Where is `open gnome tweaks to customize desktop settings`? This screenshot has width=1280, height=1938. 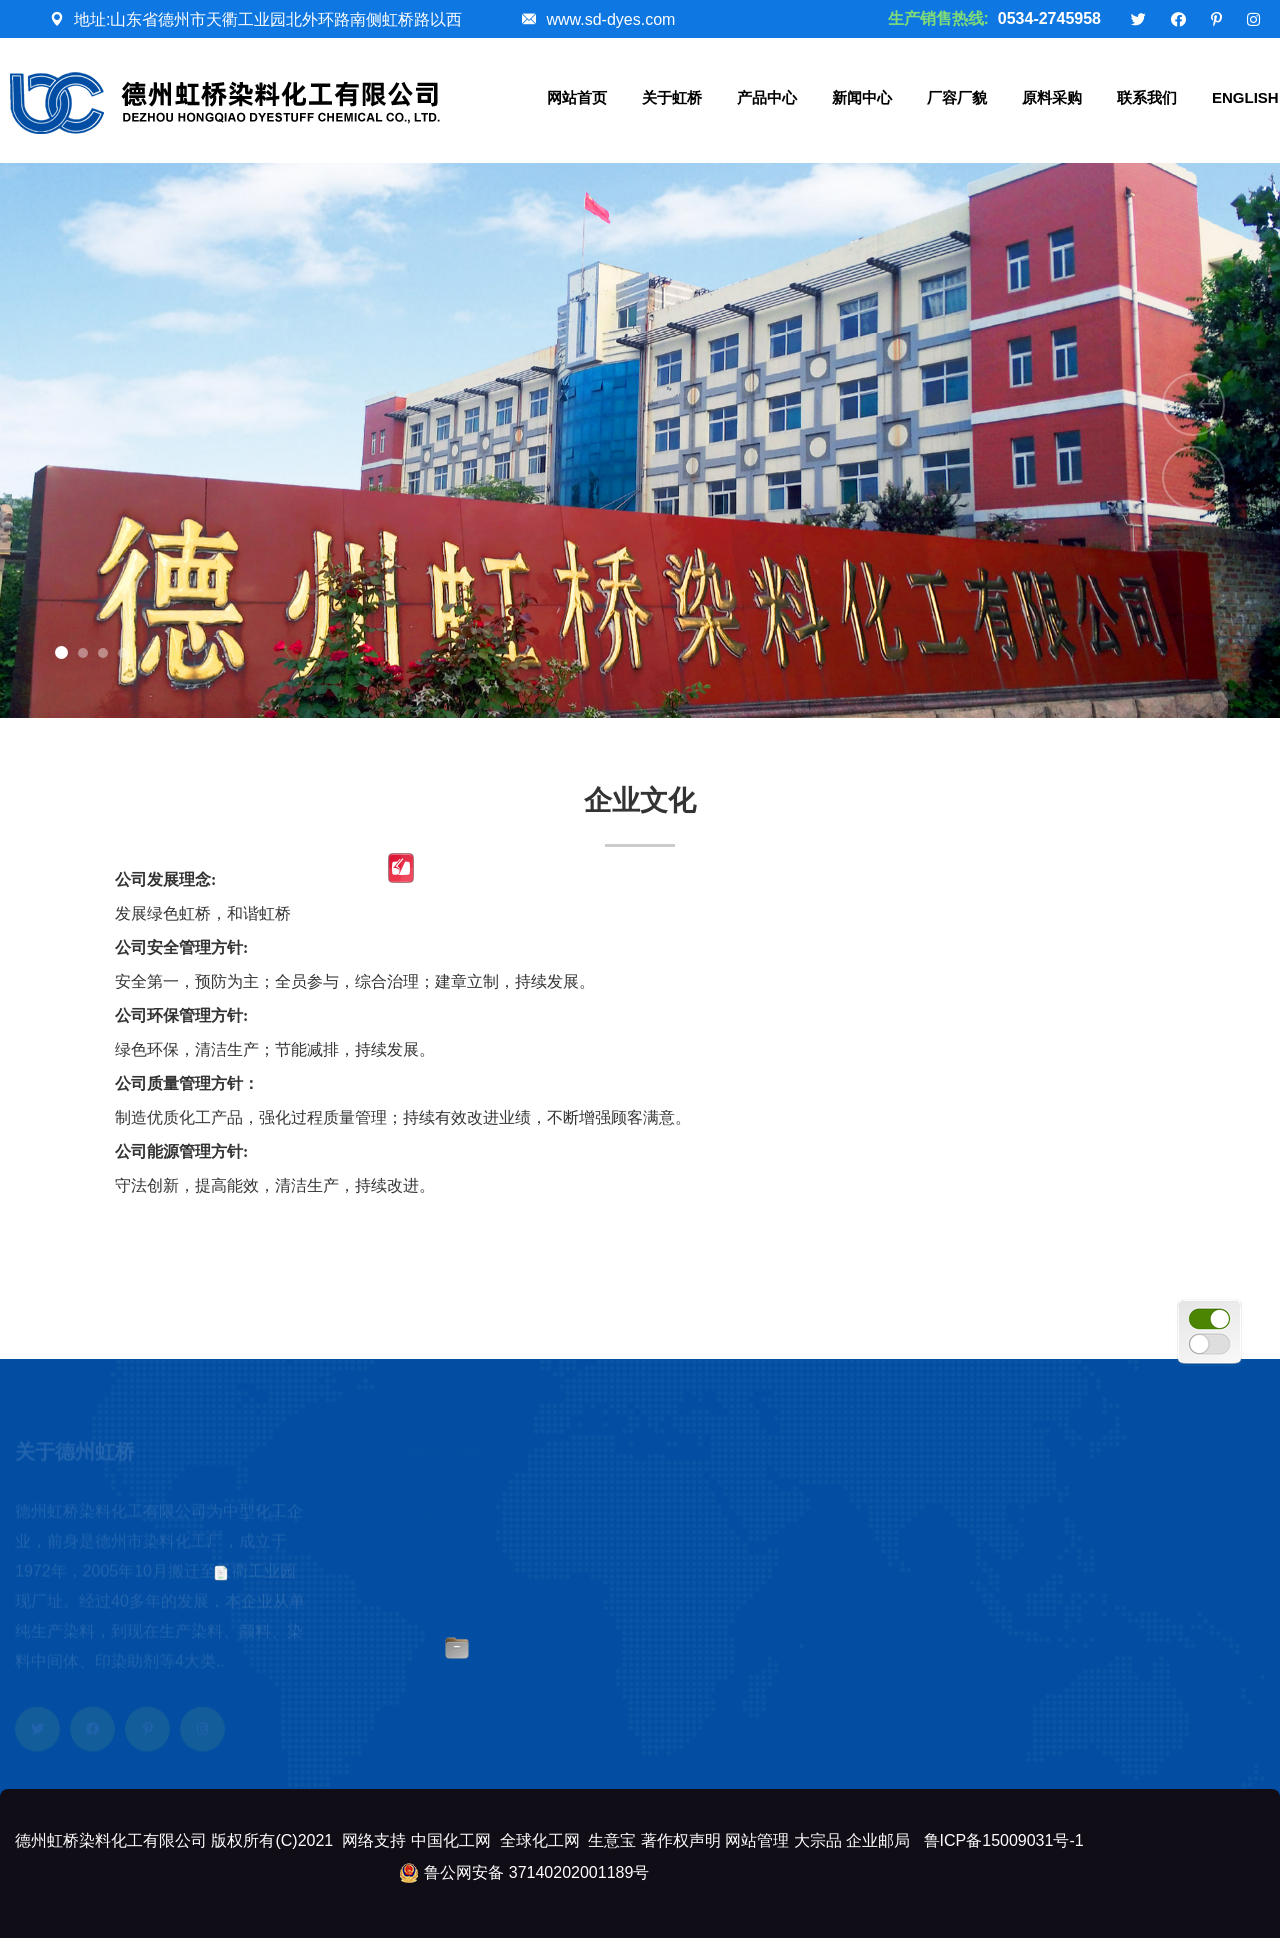 open gnome tweaks to customize desktop settings is located at coordinates (1209, 1331).